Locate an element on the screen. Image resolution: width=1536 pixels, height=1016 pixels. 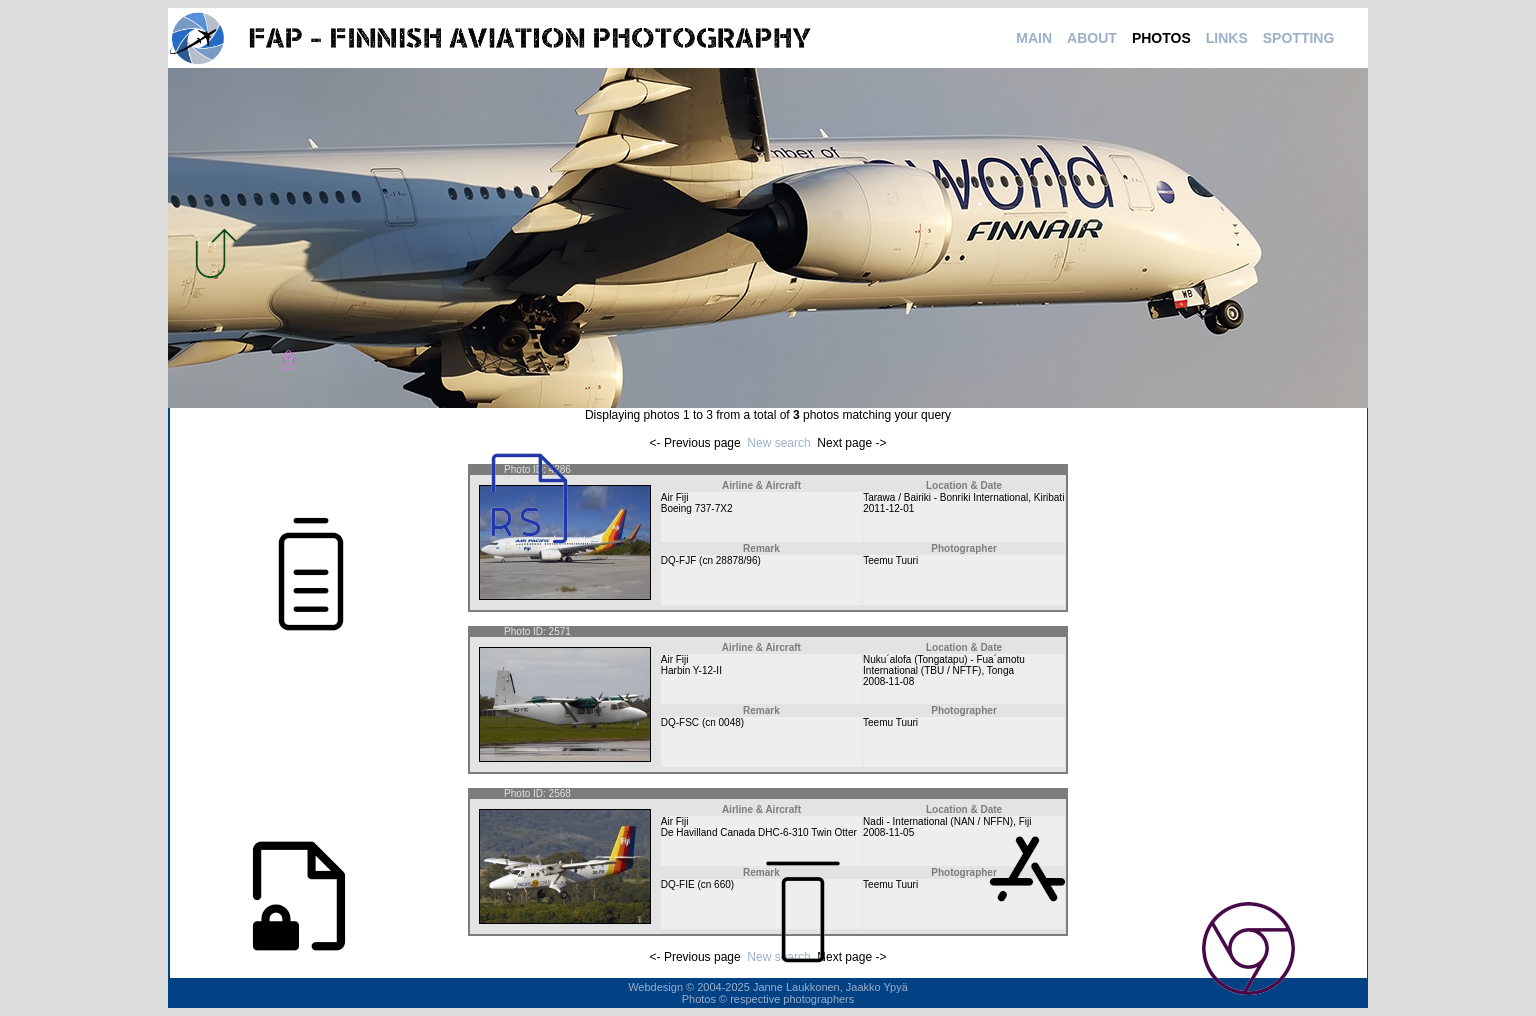
align object to top edge is located at coordinates (803, 910).